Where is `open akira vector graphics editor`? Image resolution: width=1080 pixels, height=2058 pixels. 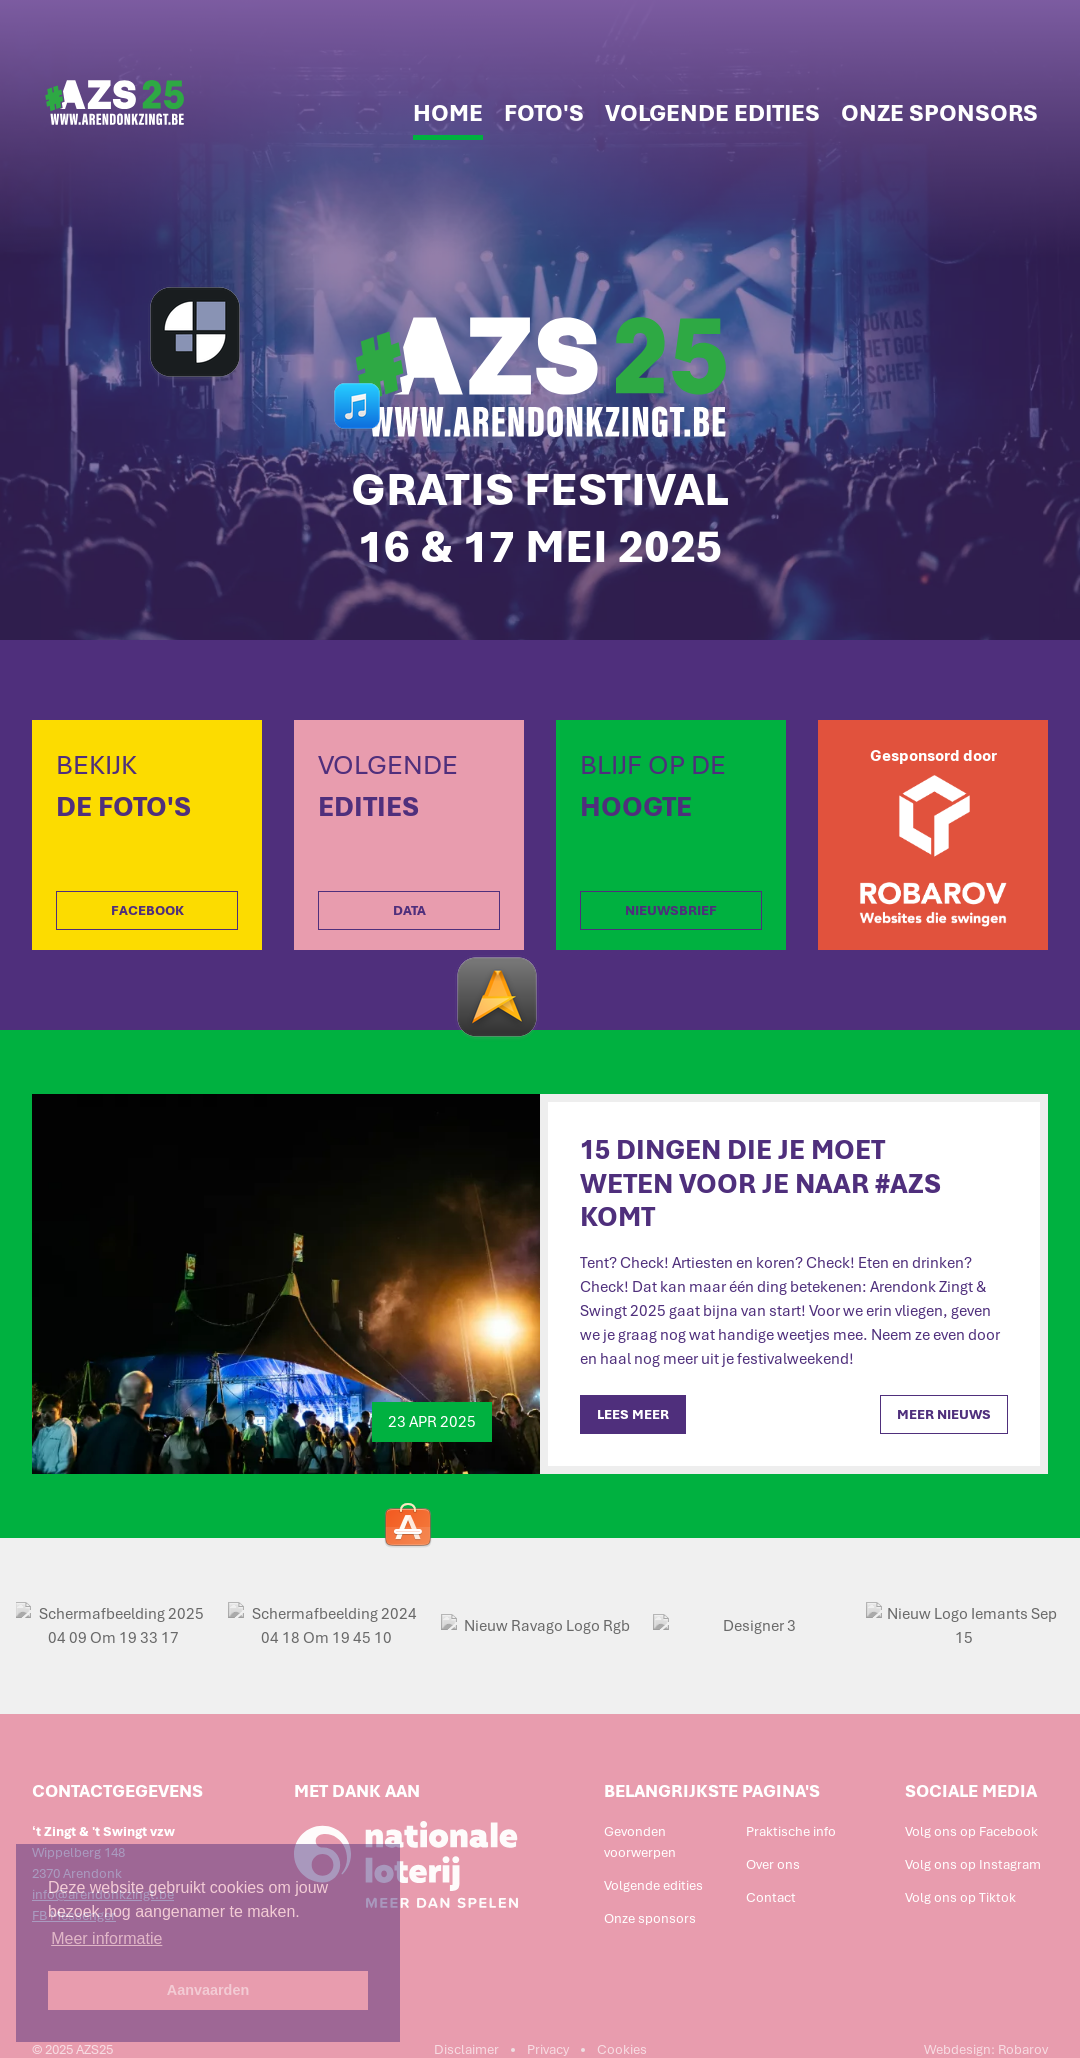
open akira vector graphics editor is located at coordinates (497, 997).